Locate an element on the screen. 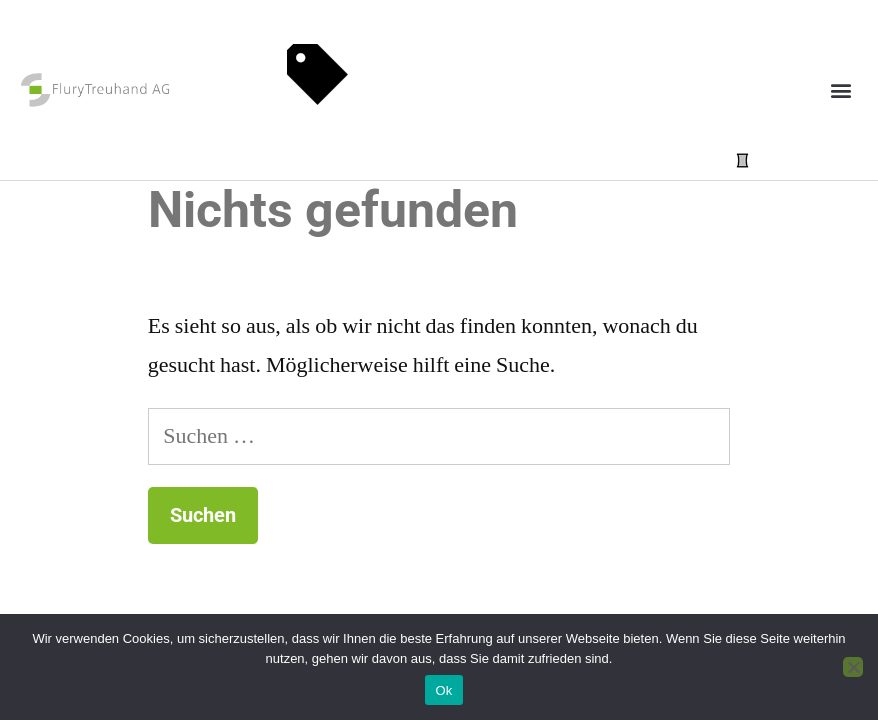 The width and height of the screenshot is (878, 720). switch to vertical panorama mode is located at coordinates (742, 160).